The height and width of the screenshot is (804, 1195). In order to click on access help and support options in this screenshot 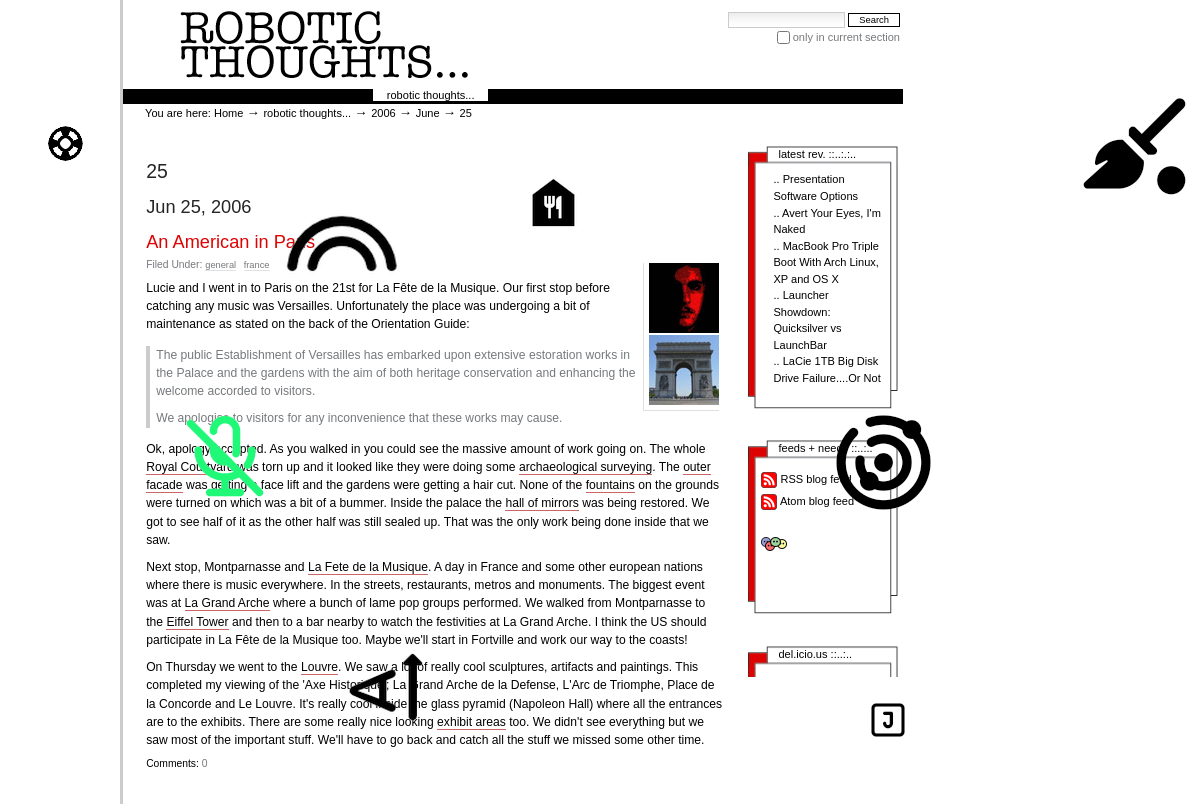, I will do `click(65, 143)`.